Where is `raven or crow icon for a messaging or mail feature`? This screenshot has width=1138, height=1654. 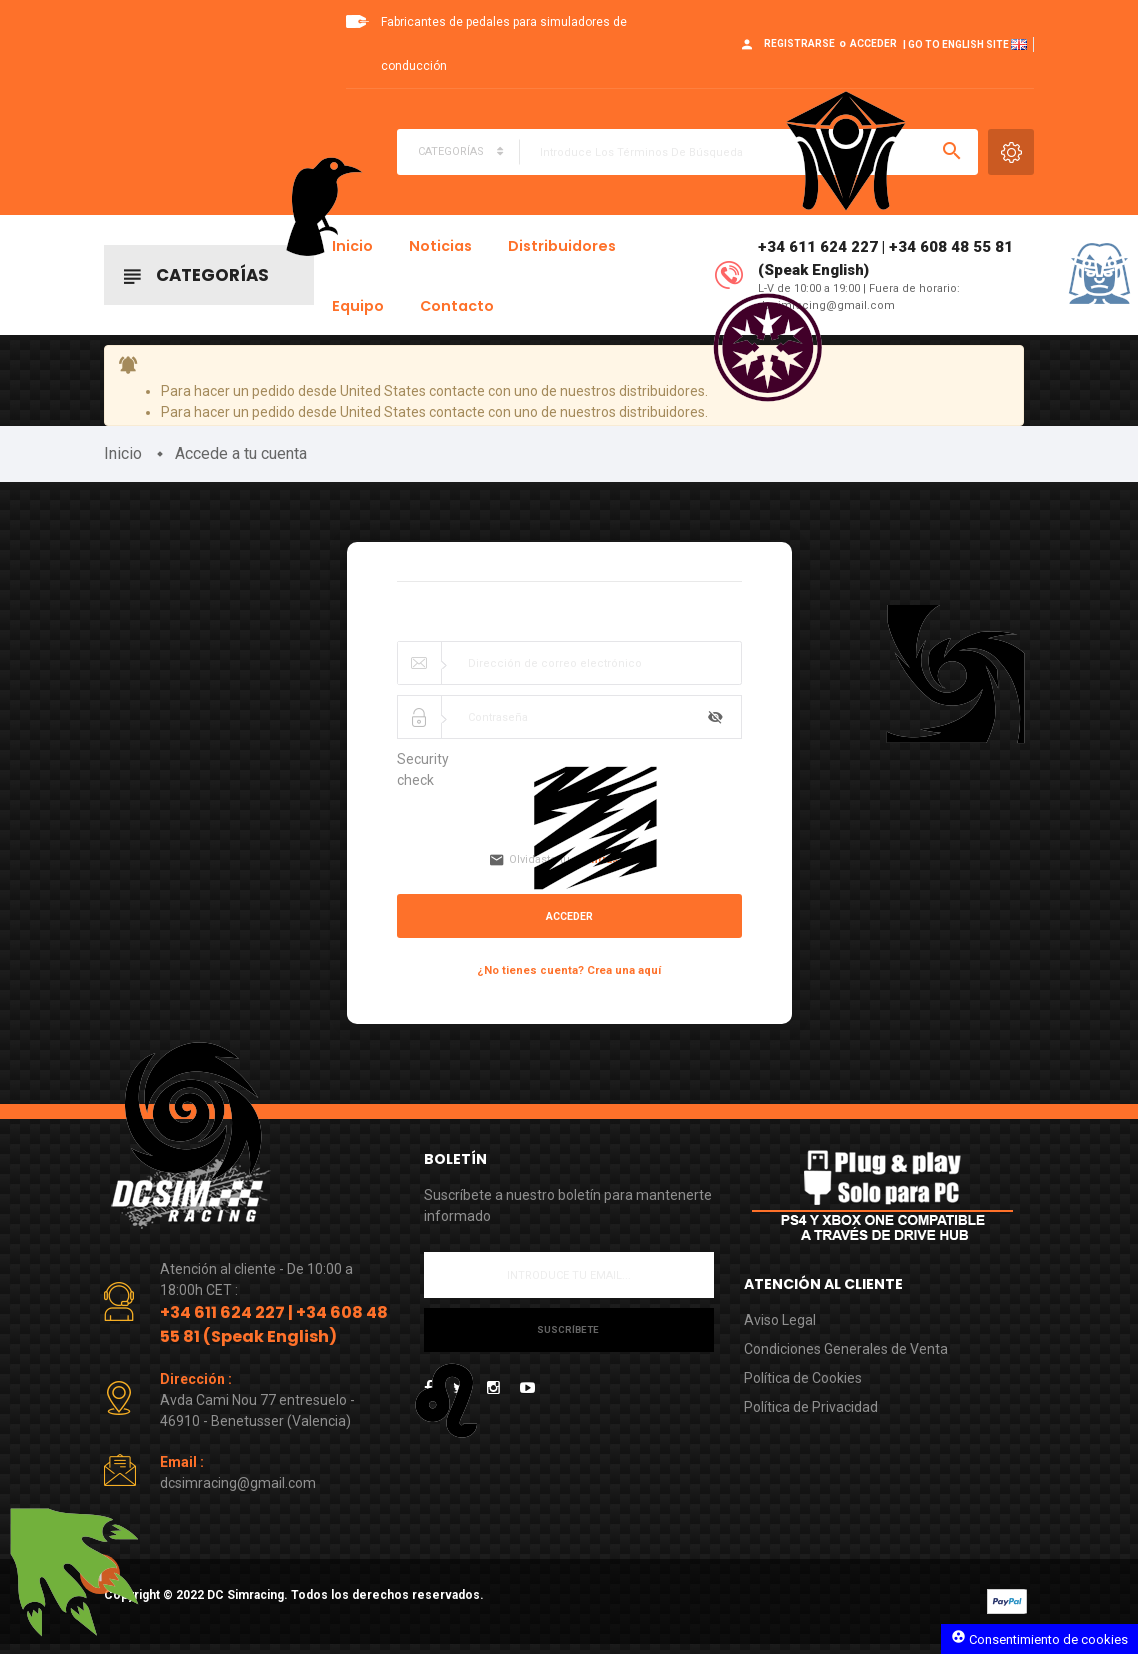 raven or crow icon for a messaging or mail feature is located at coordinates (313, 206).